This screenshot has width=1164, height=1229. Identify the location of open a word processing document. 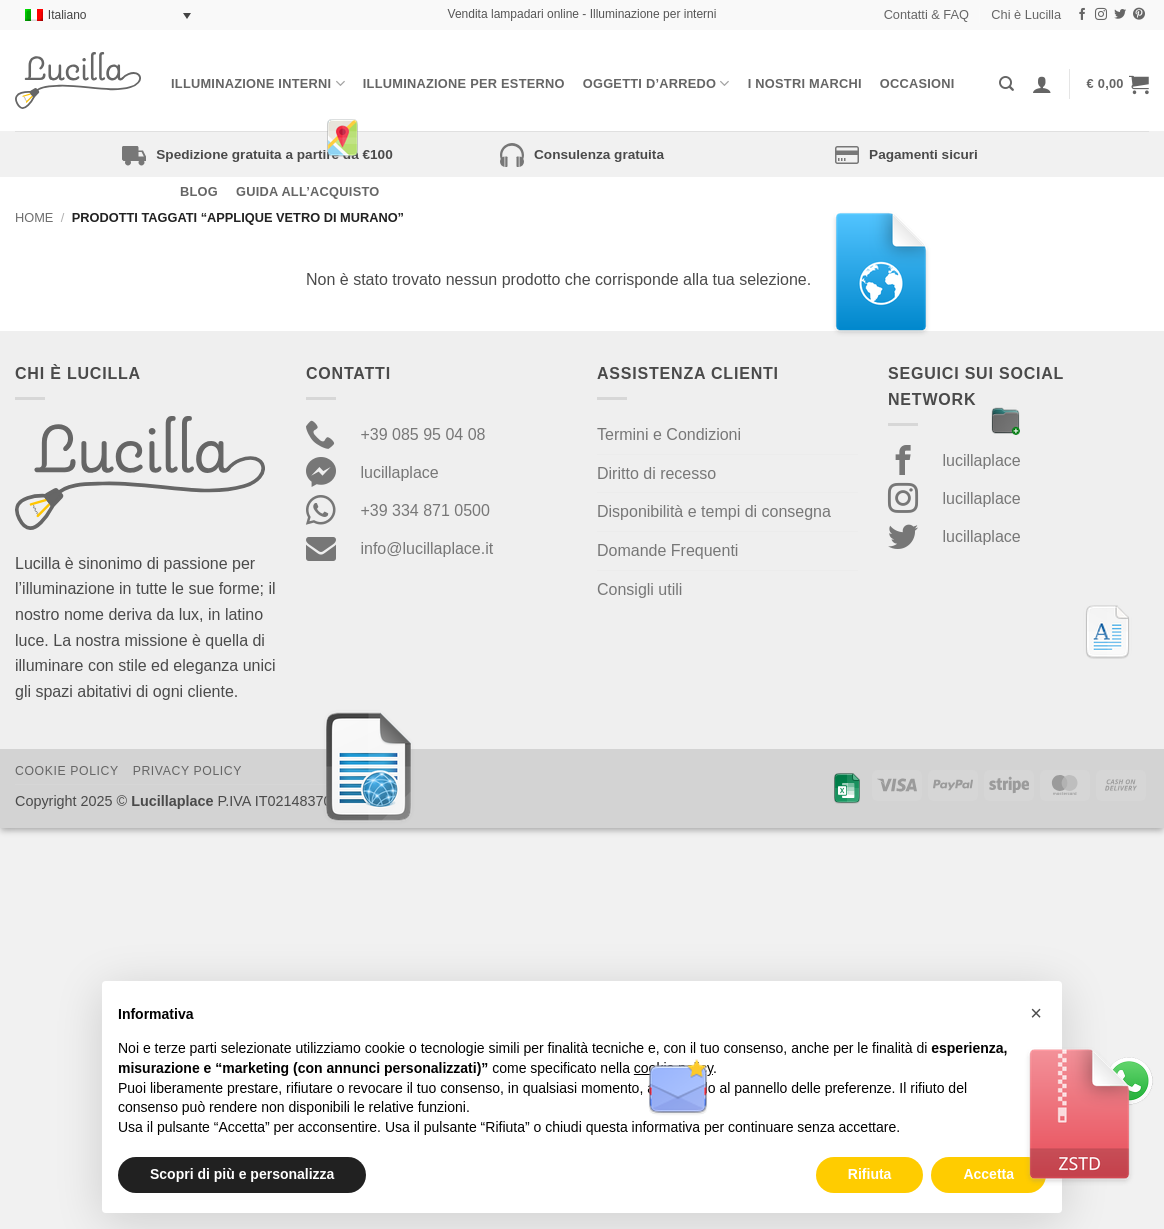
(1107, 631).